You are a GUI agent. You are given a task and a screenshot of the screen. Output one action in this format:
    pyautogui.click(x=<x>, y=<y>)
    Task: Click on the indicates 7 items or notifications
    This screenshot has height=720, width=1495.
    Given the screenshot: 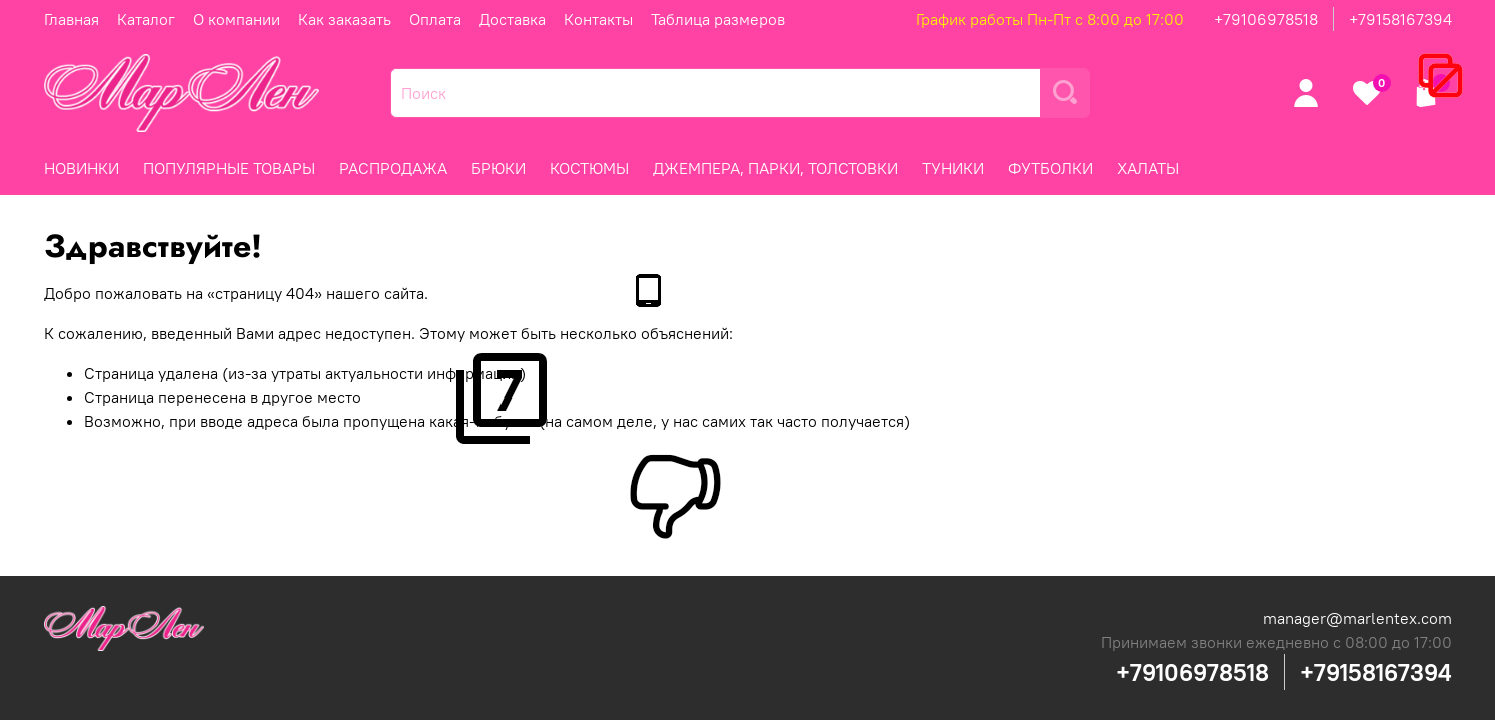 What is the action you would take?
    pyautogui.click(x=501, y=398)
    